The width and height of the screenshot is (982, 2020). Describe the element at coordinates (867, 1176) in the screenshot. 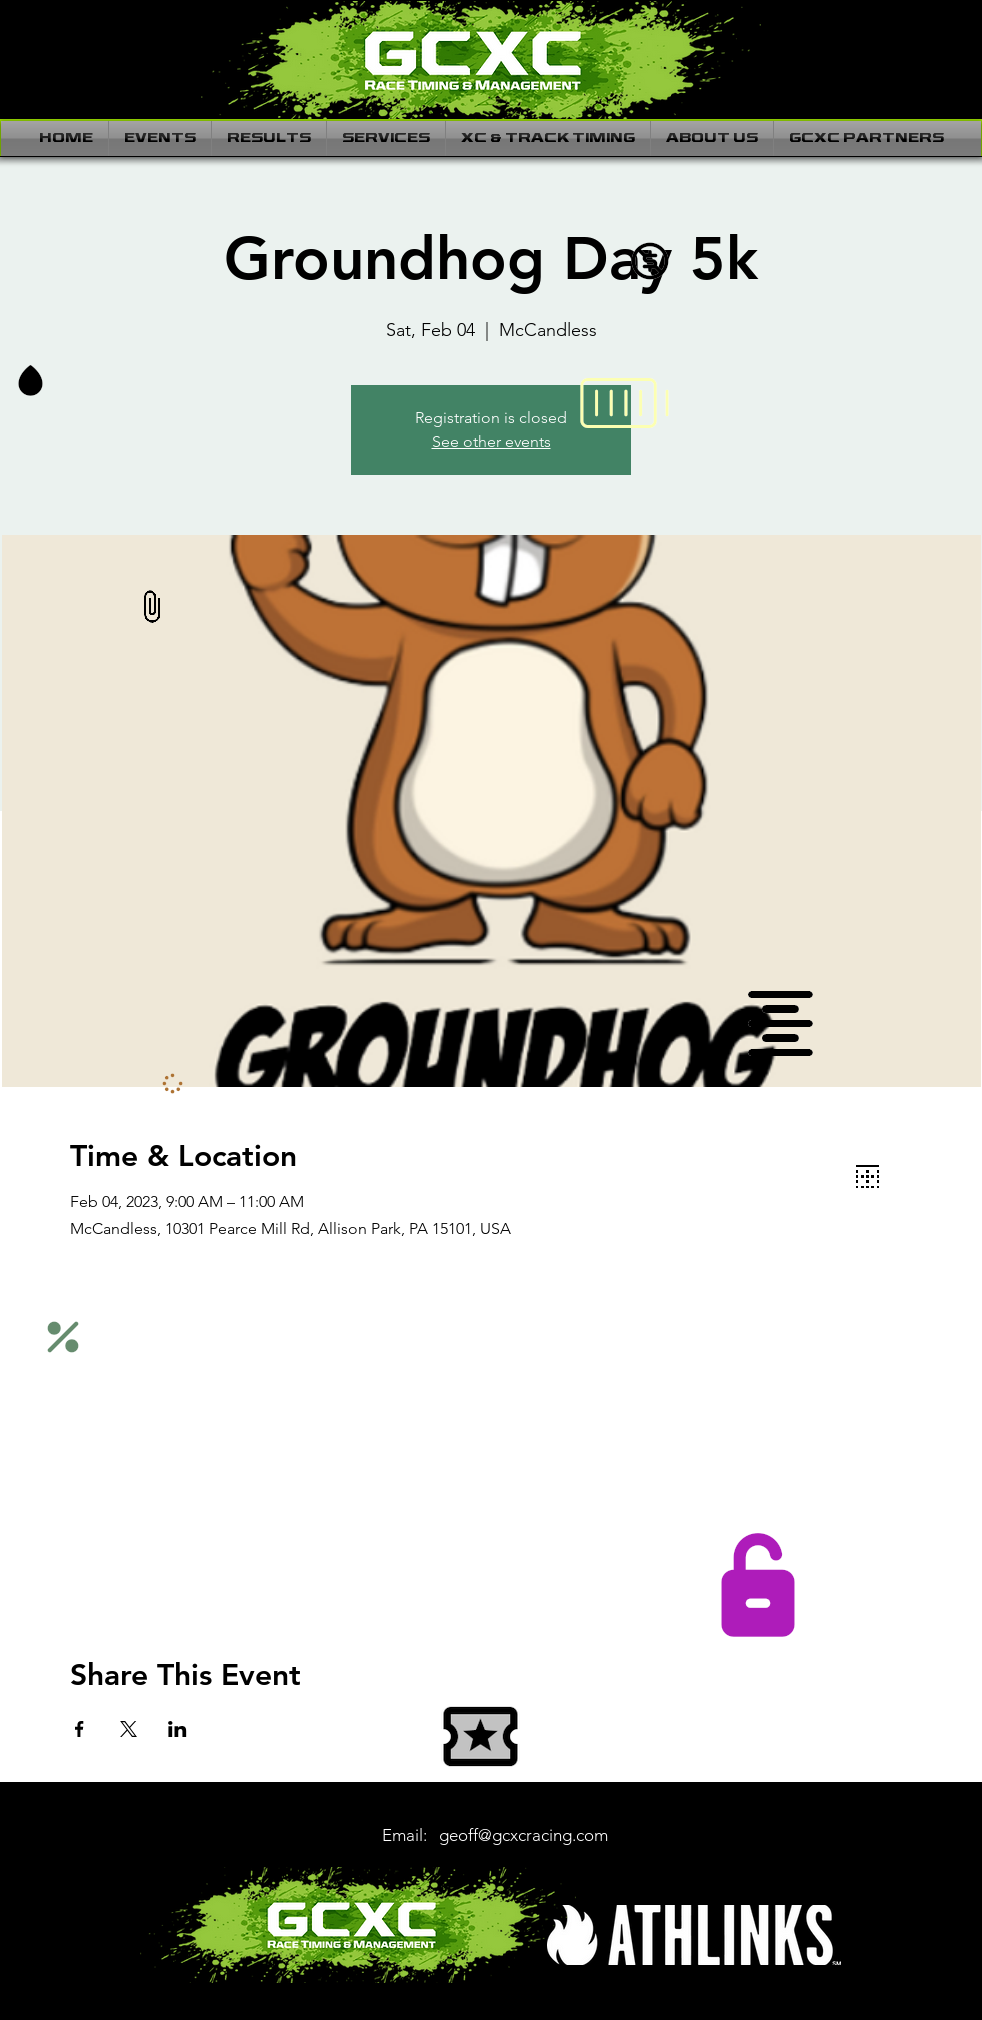

I see `apply border to top edge of cell or table` at that location.